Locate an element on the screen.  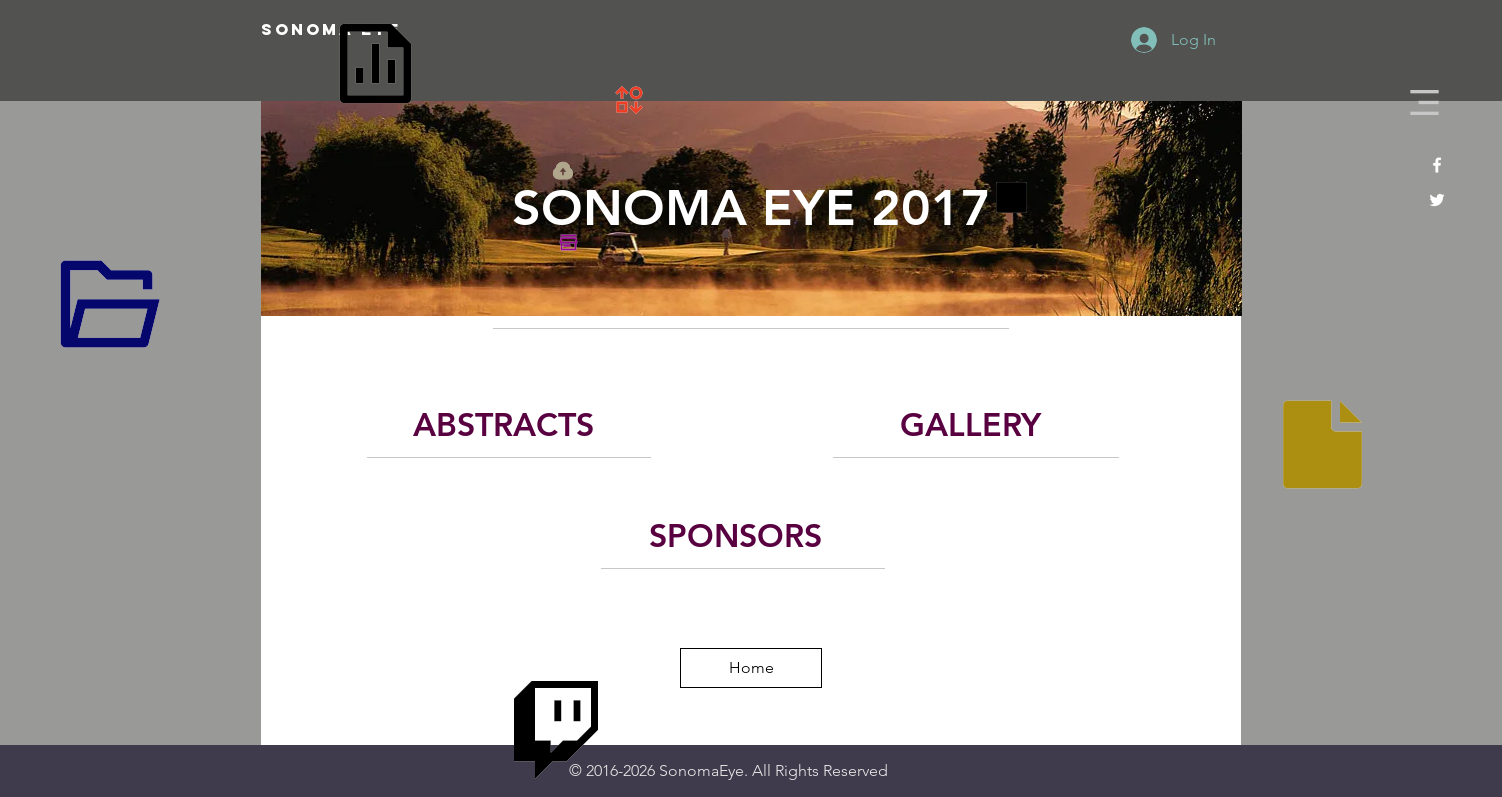
view or open a document is located at coordinates (1322, 444).